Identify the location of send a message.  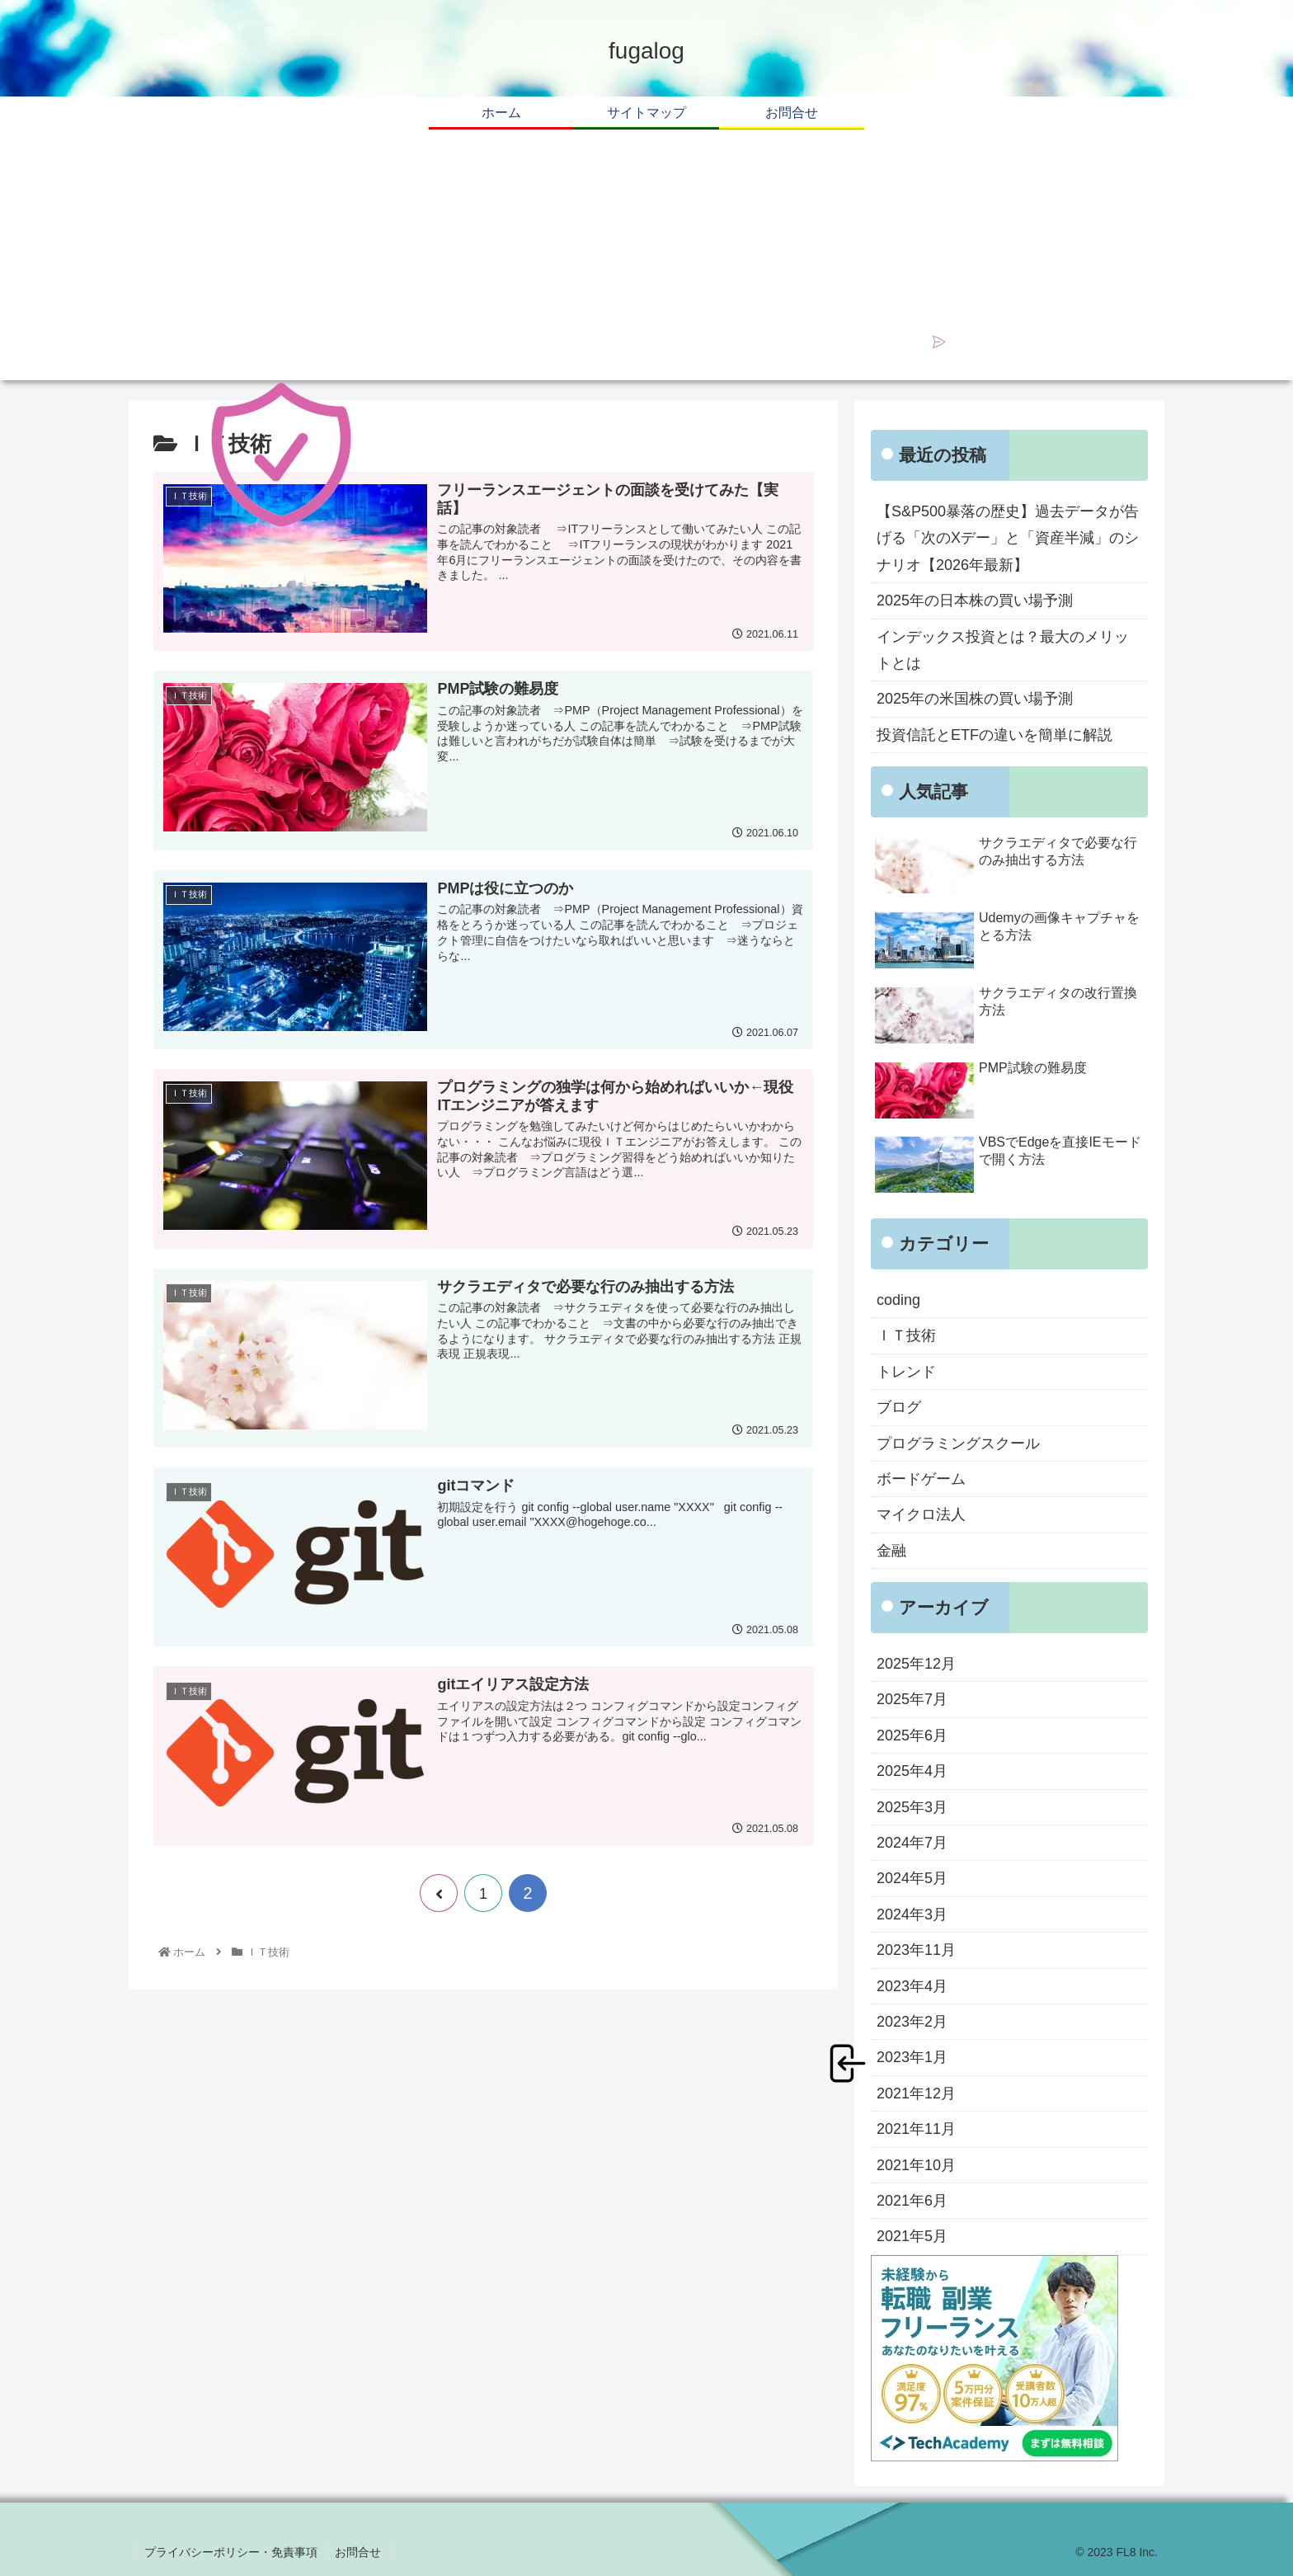
(938, 341).